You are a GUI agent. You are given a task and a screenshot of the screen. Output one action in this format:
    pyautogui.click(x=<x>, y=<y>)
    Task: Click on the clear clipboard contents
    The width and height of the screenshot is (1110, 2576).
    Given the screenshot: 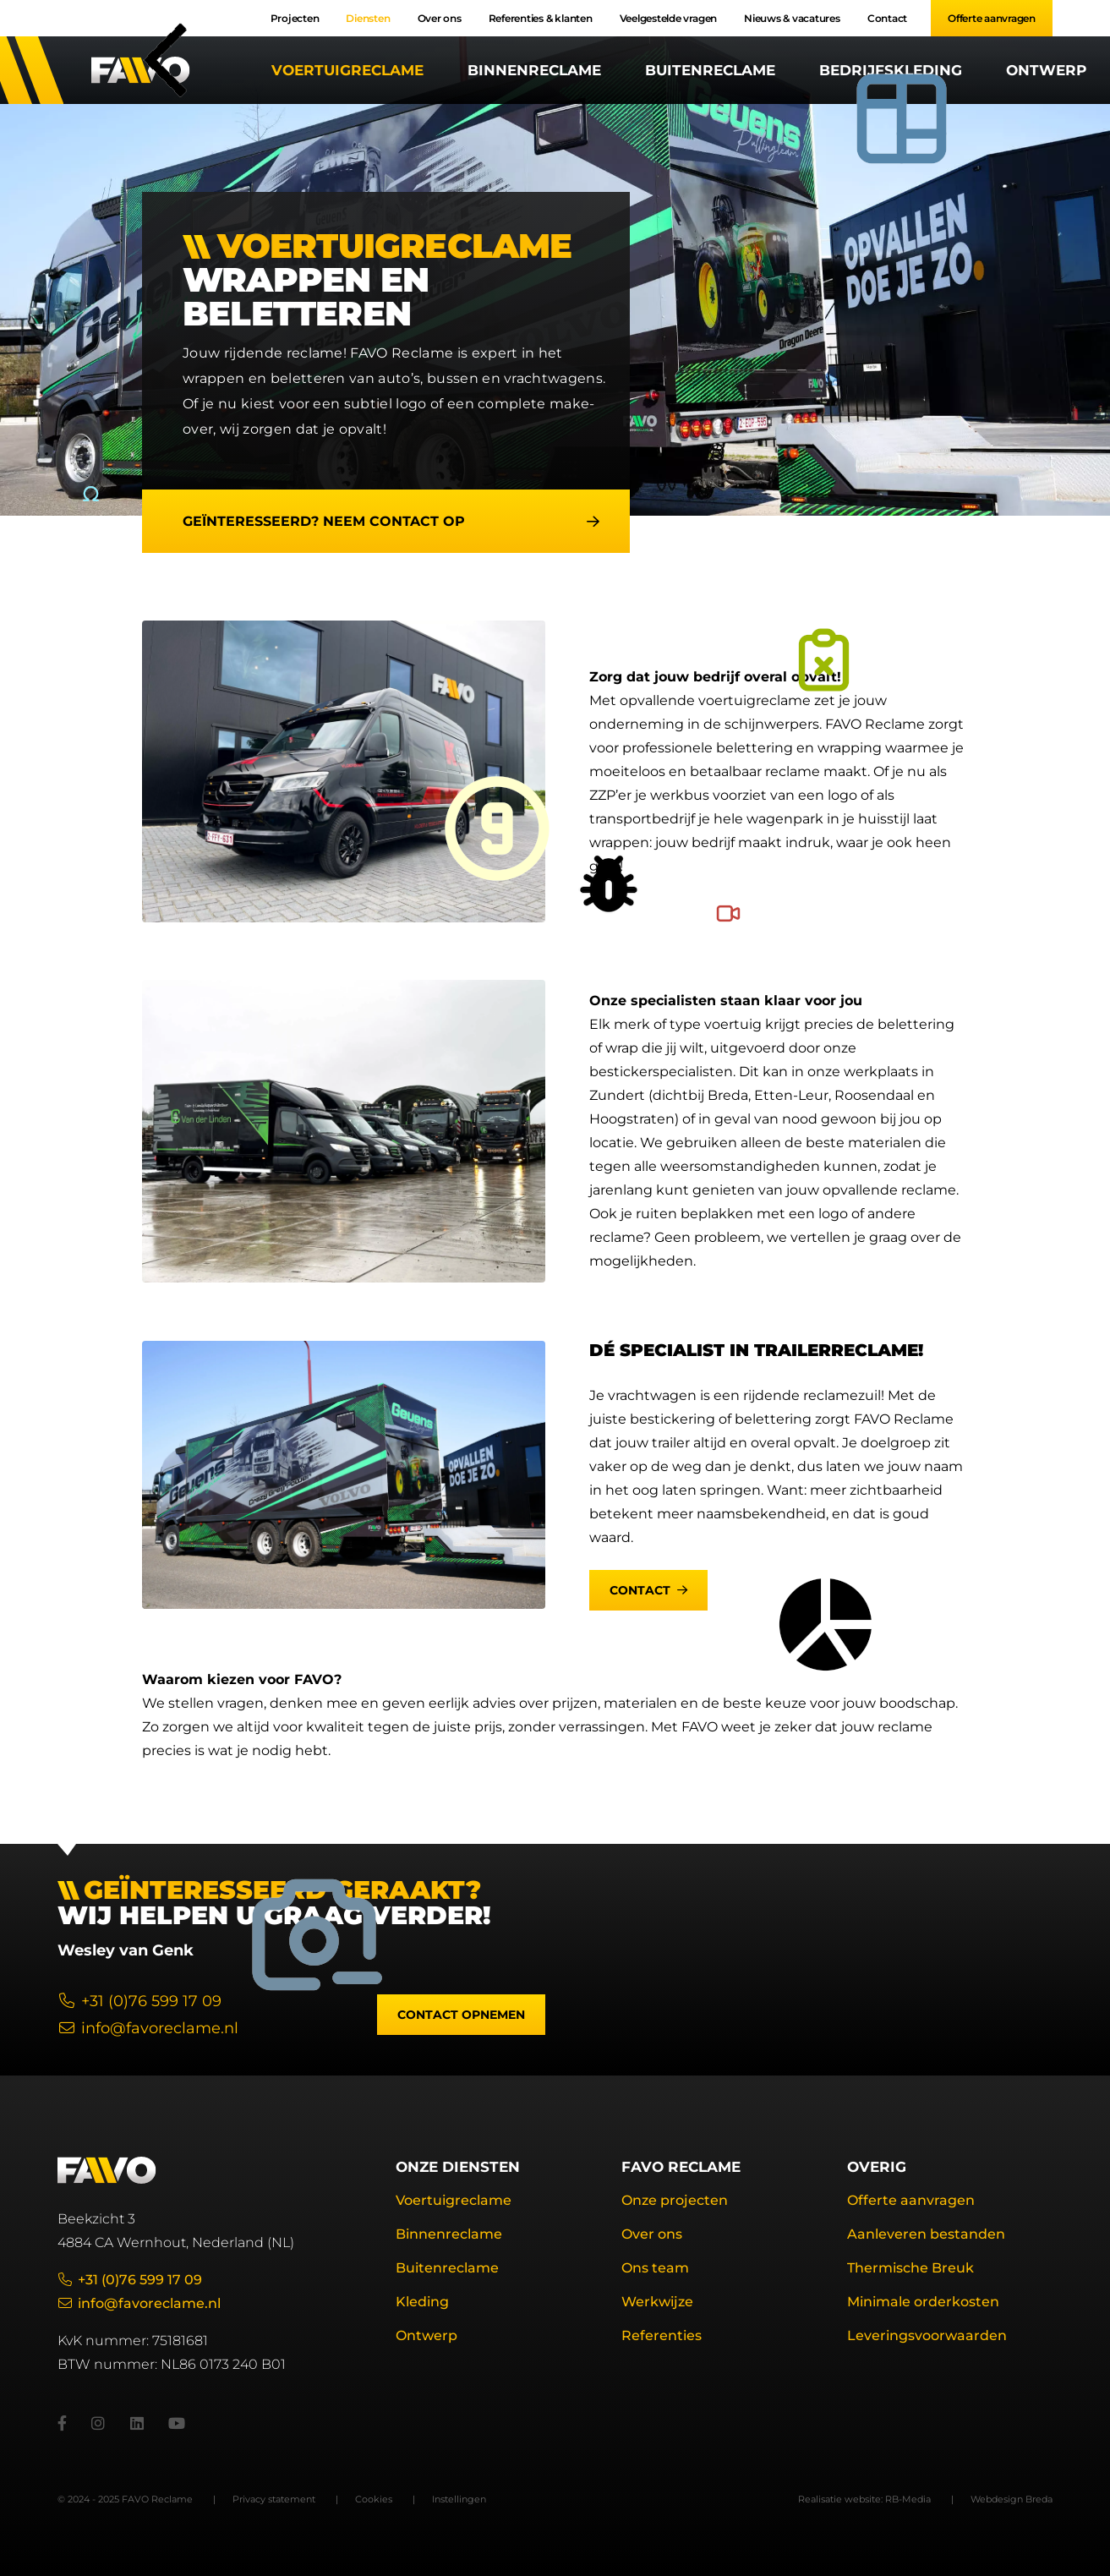 What is the action you would take?
    pyautogui.click(x=823, y=659)
    